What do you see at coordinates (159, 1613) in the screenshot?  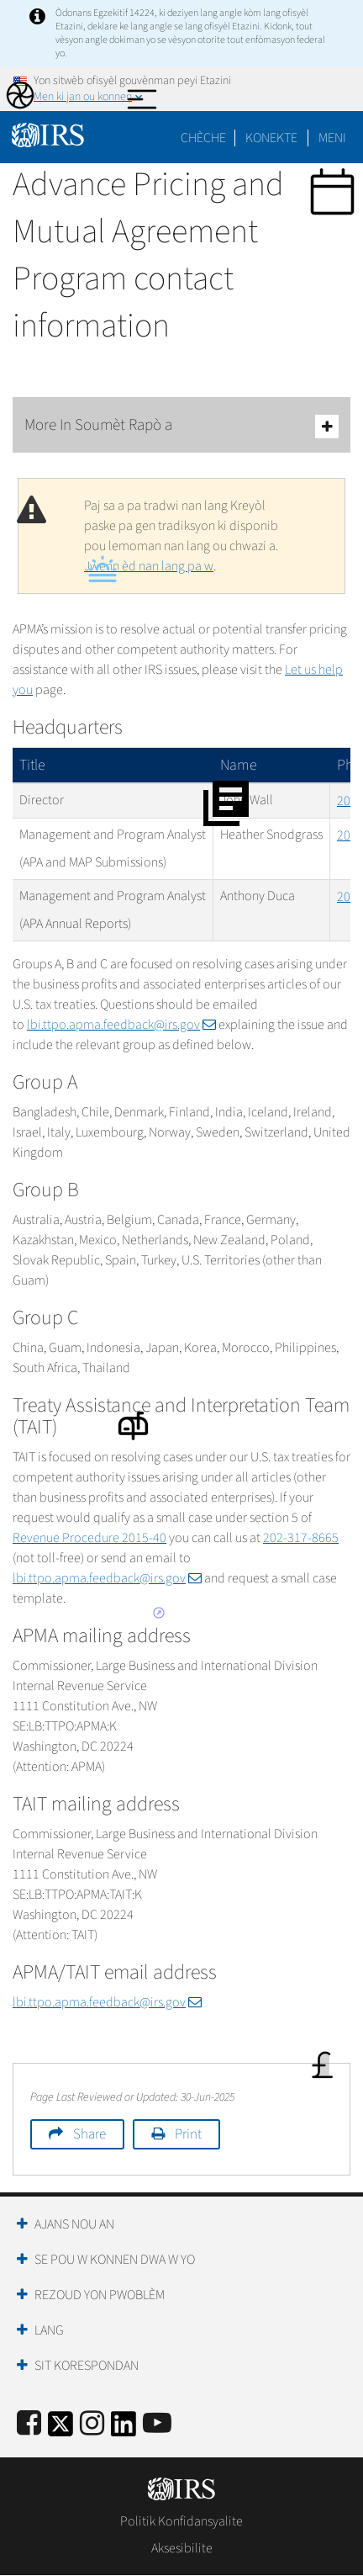 I see `open link in new tab or external site` at bounding box center [159, 1613].